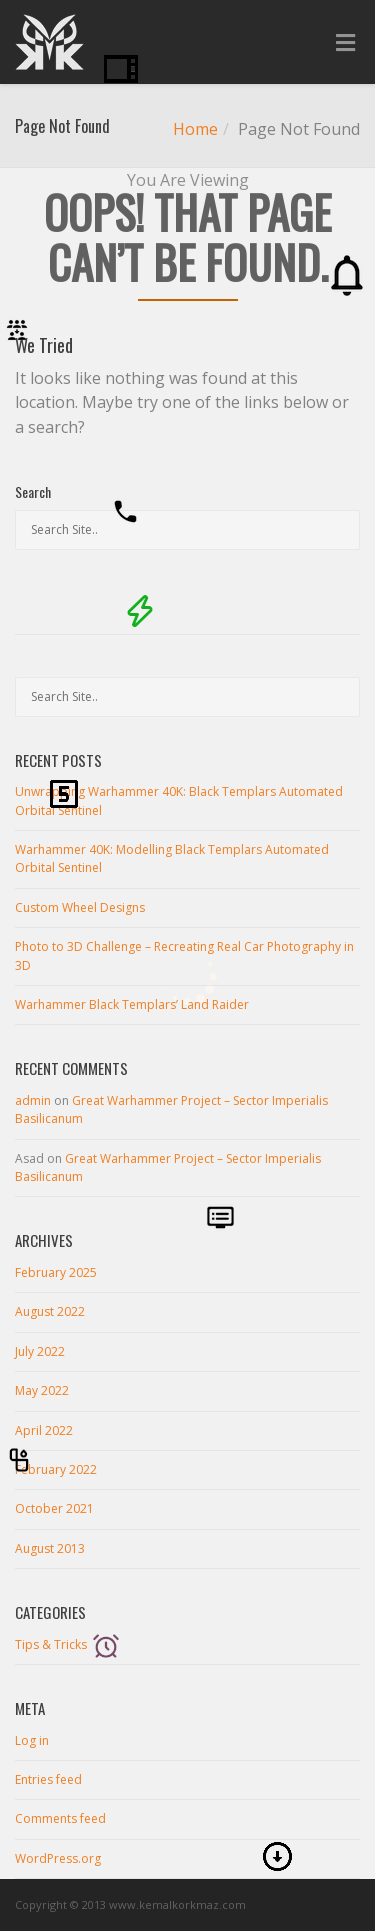 The image size is (375, 1931). What do you see at coordinates (106, 1646) in the screenshot?
I see `set or manage alarms` at bounding box center [106, 1646].